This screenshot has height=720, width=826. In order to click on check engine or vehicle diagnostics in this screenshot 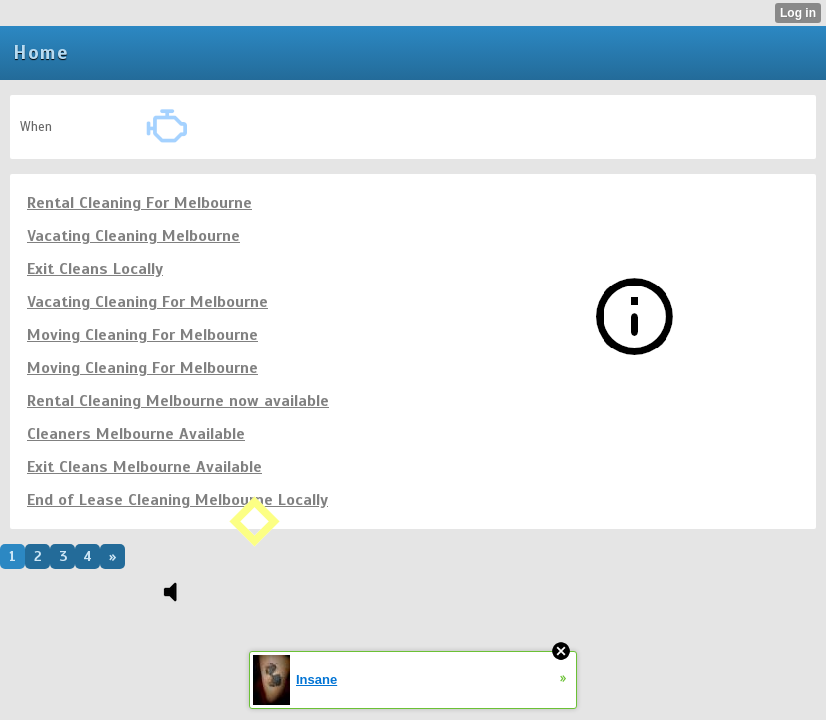, I will do `click(166, 126)`.